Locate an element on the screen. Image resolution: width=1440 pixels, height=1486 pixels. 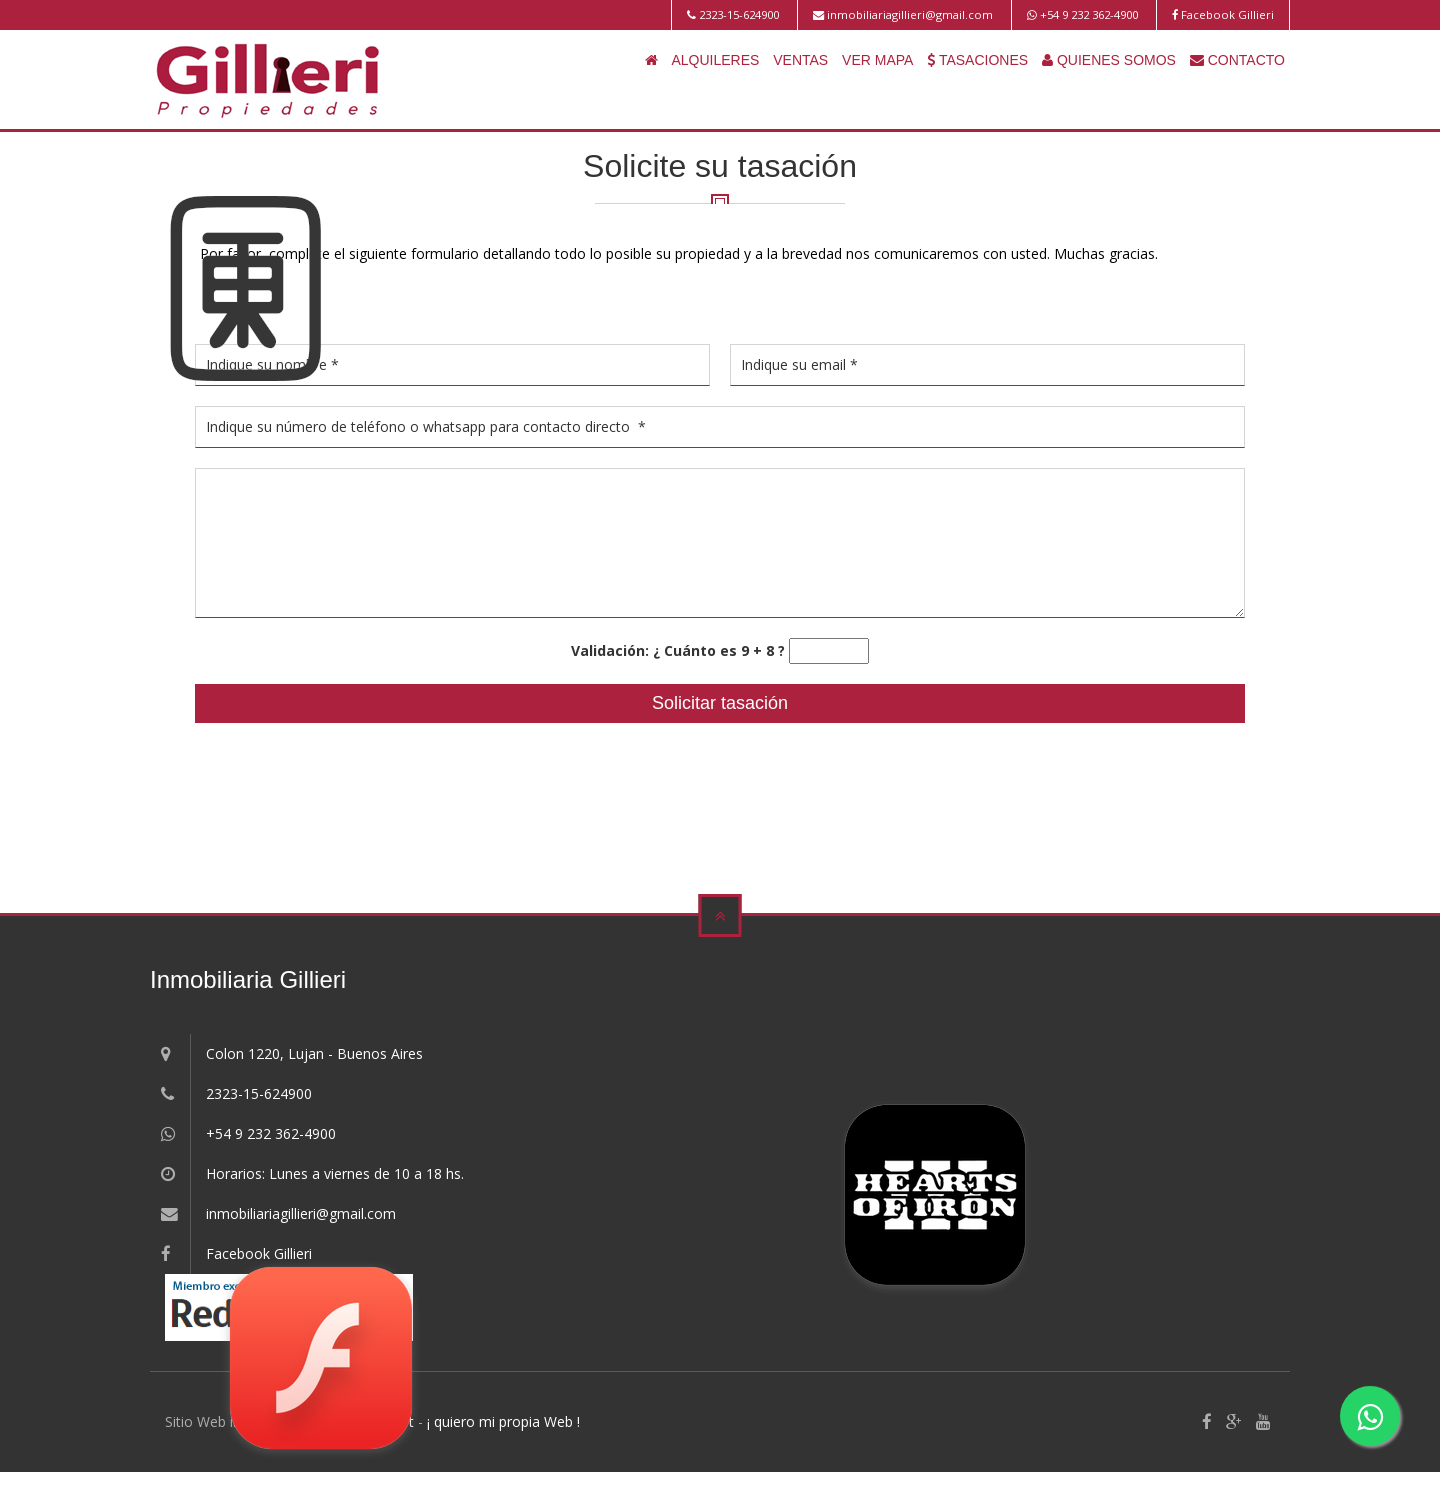
launch gnome mahjongg tile matching game is located at coordinates (251, 288).